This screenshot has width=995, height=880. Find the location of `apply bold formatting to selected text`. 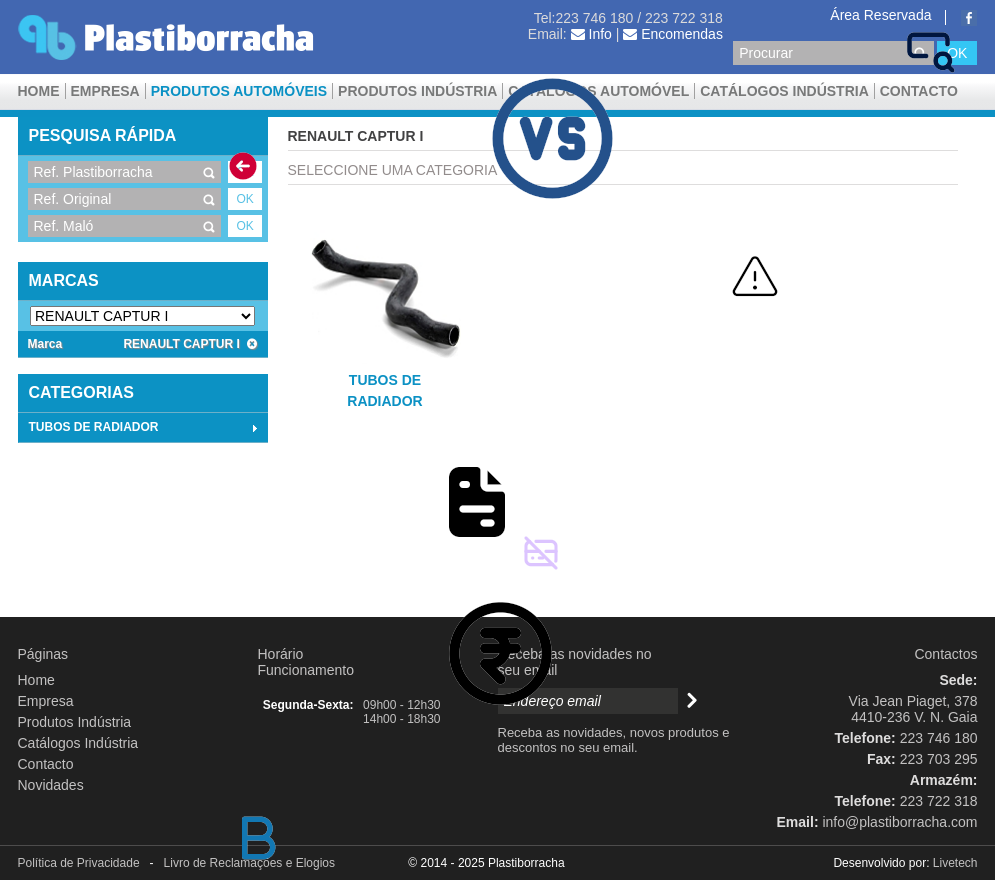

apply bold formatting to selected text is located at coordinates (258, 838).